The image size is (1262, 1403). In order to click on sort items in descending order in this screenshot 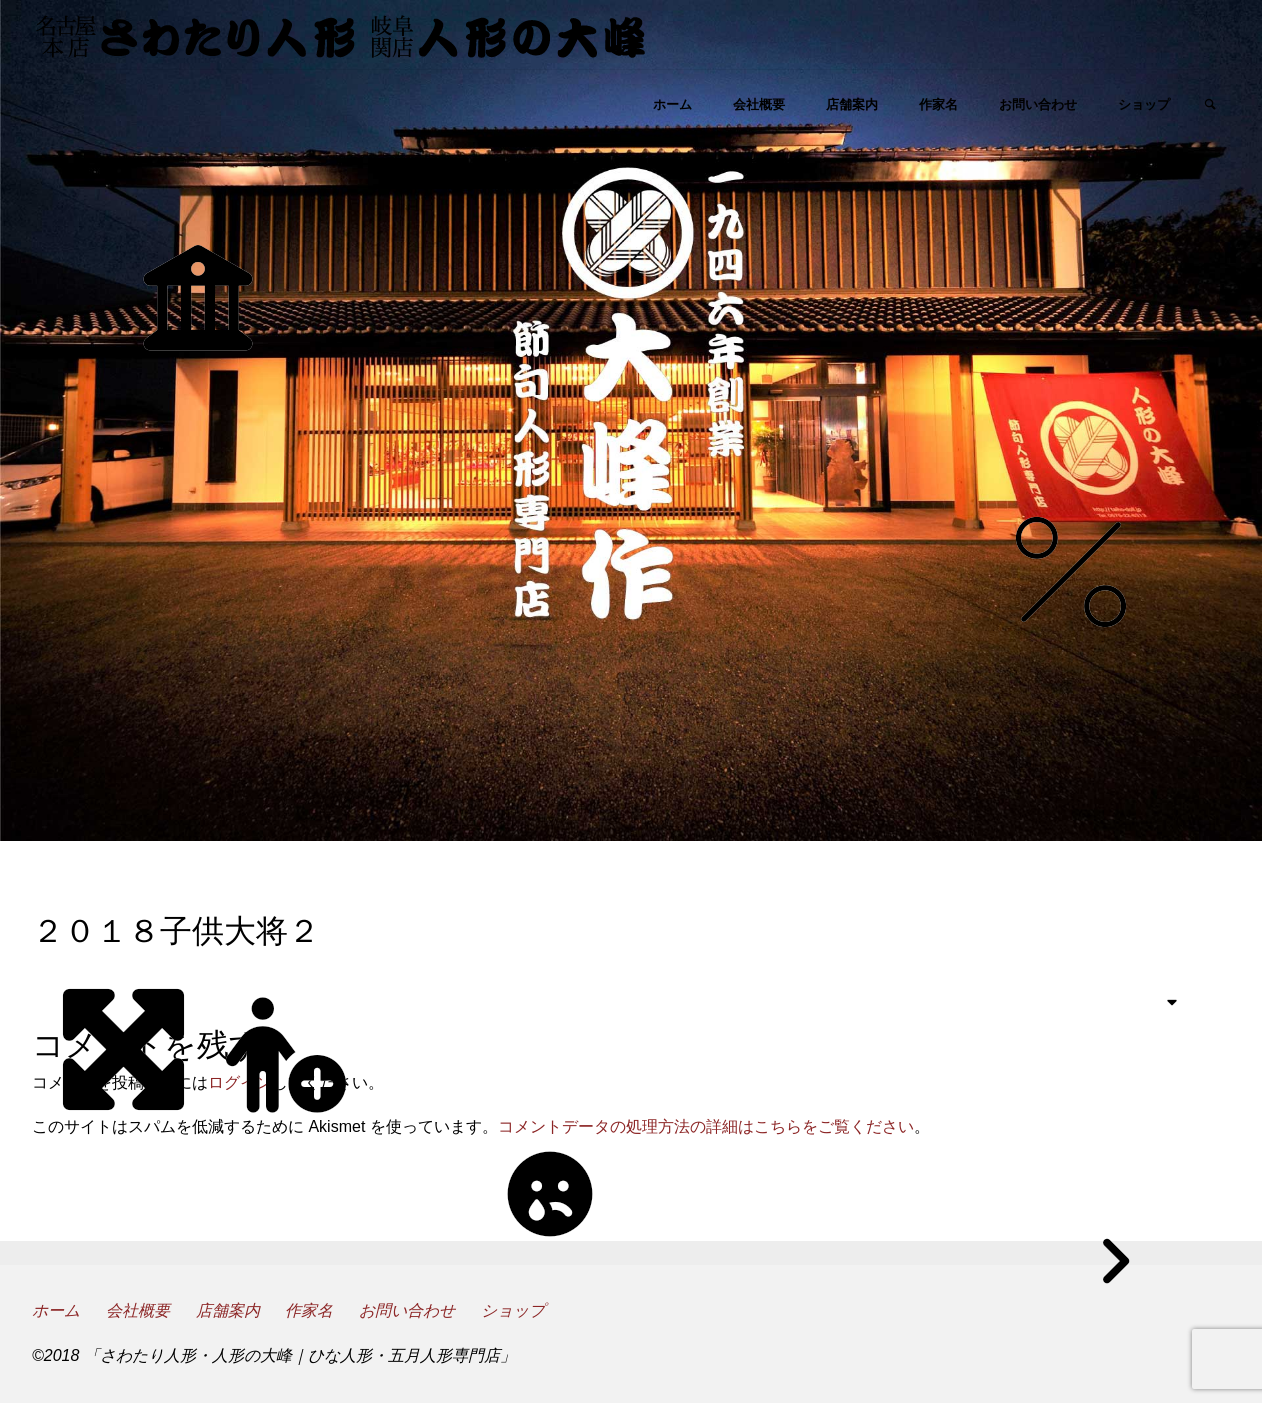, I will do `click(1172, 999)`.